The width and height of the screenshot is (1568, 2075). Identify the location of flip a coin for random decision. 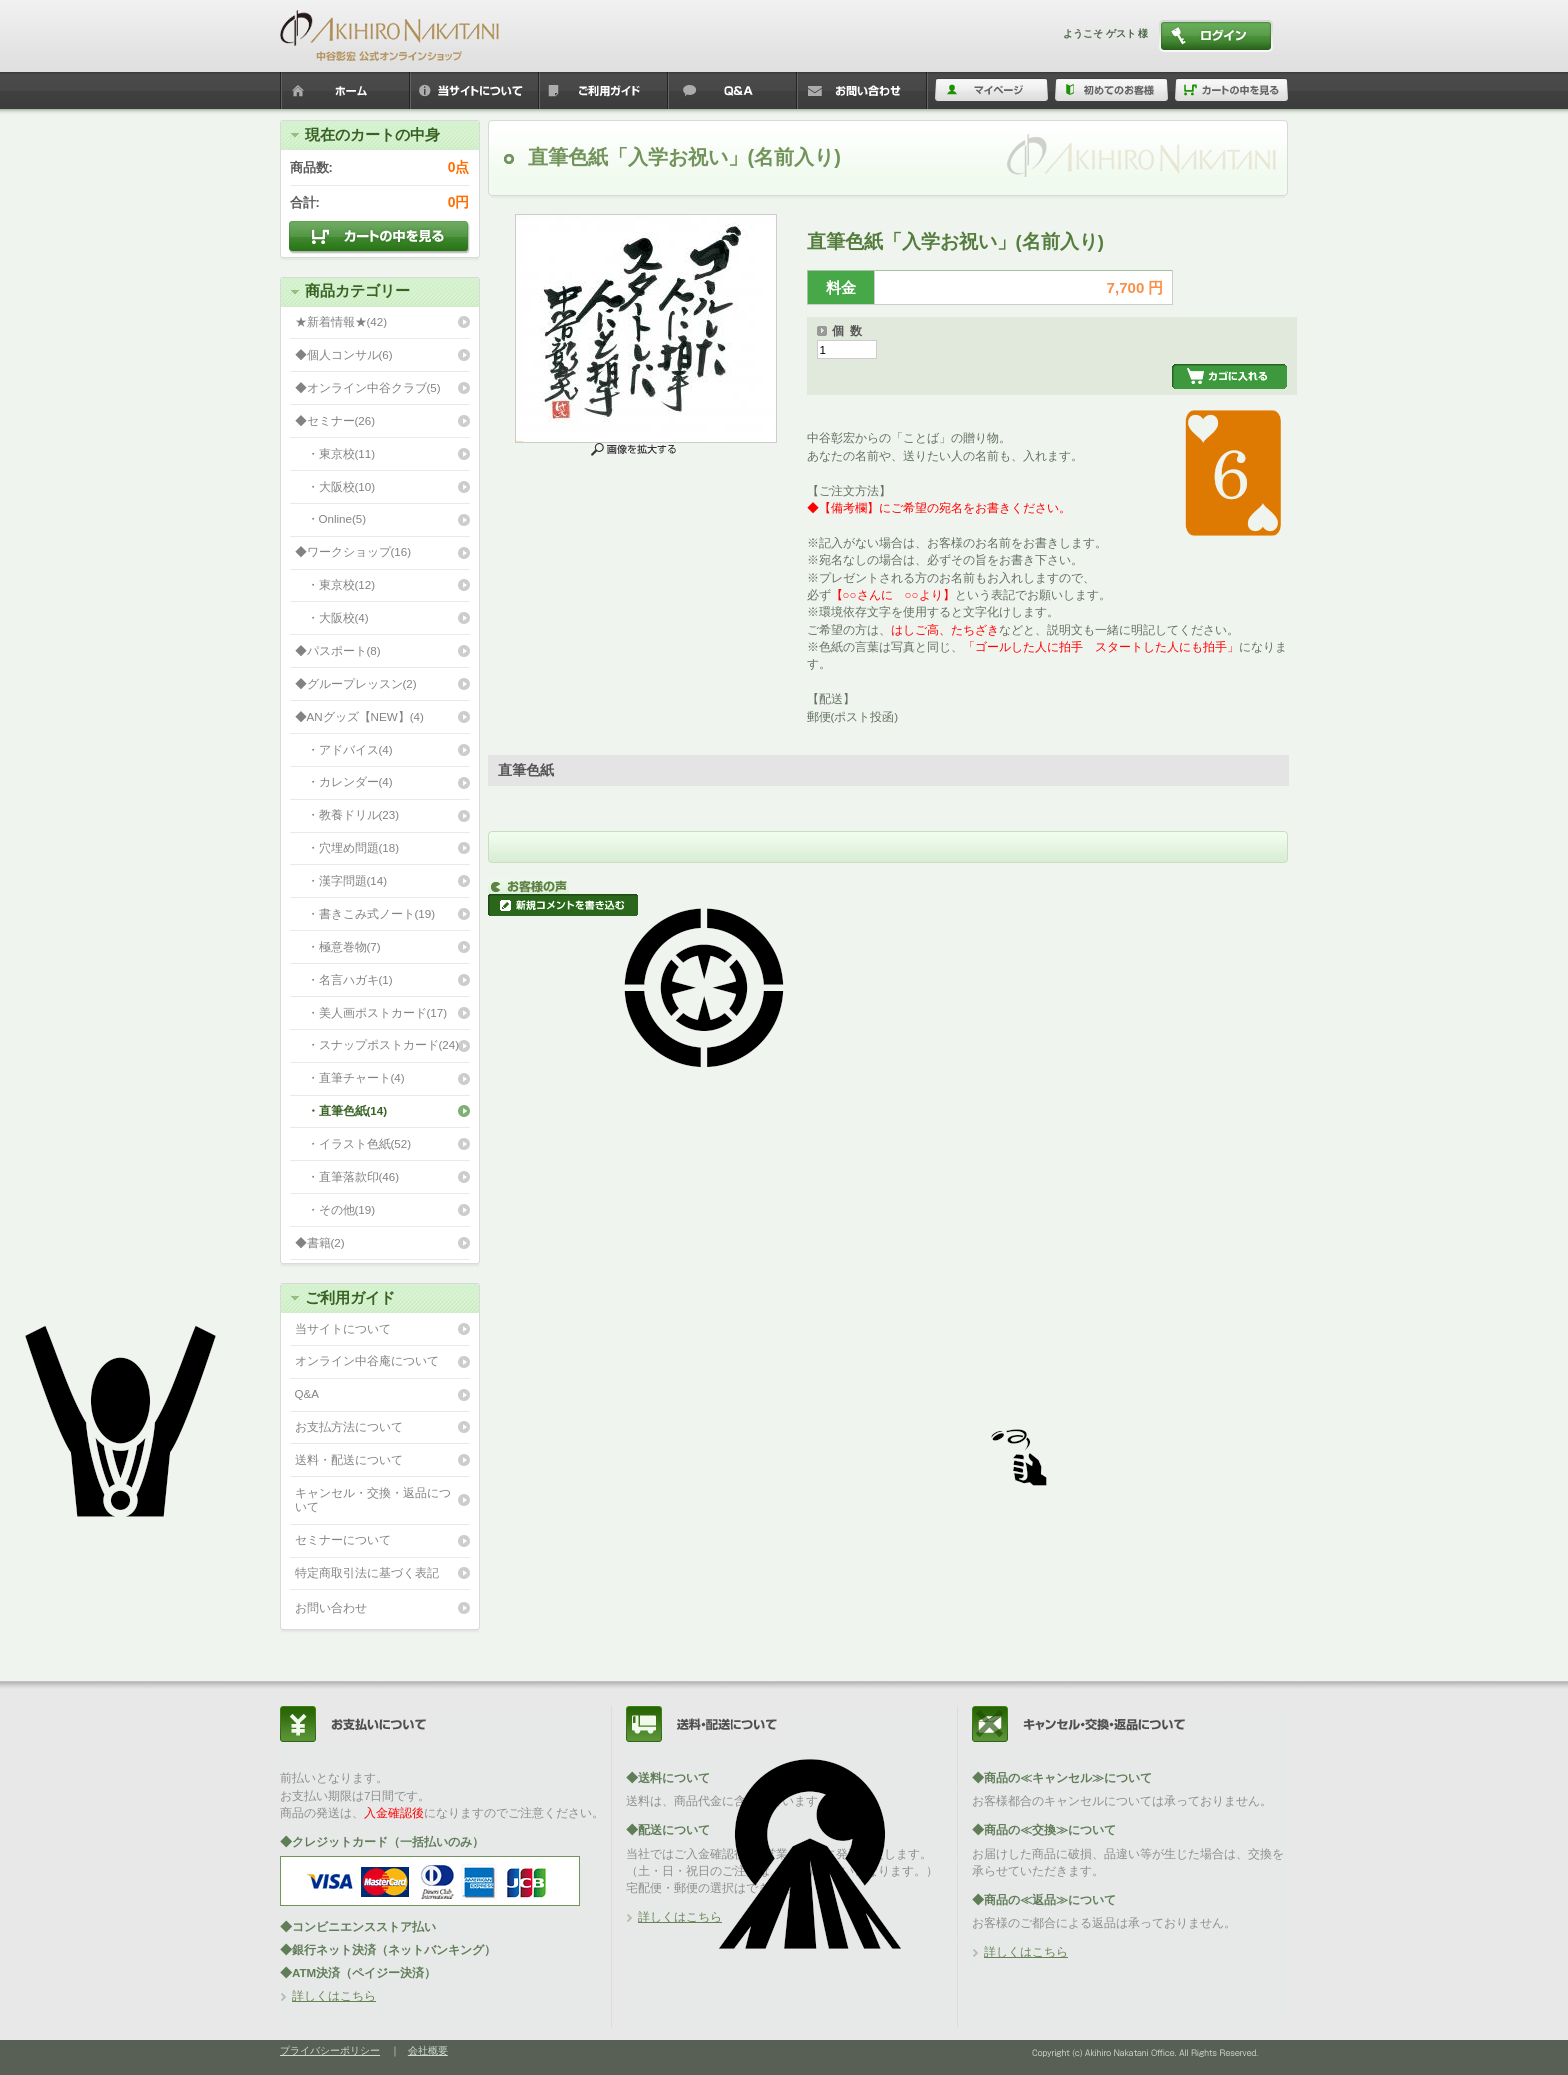
(1017, 1456).